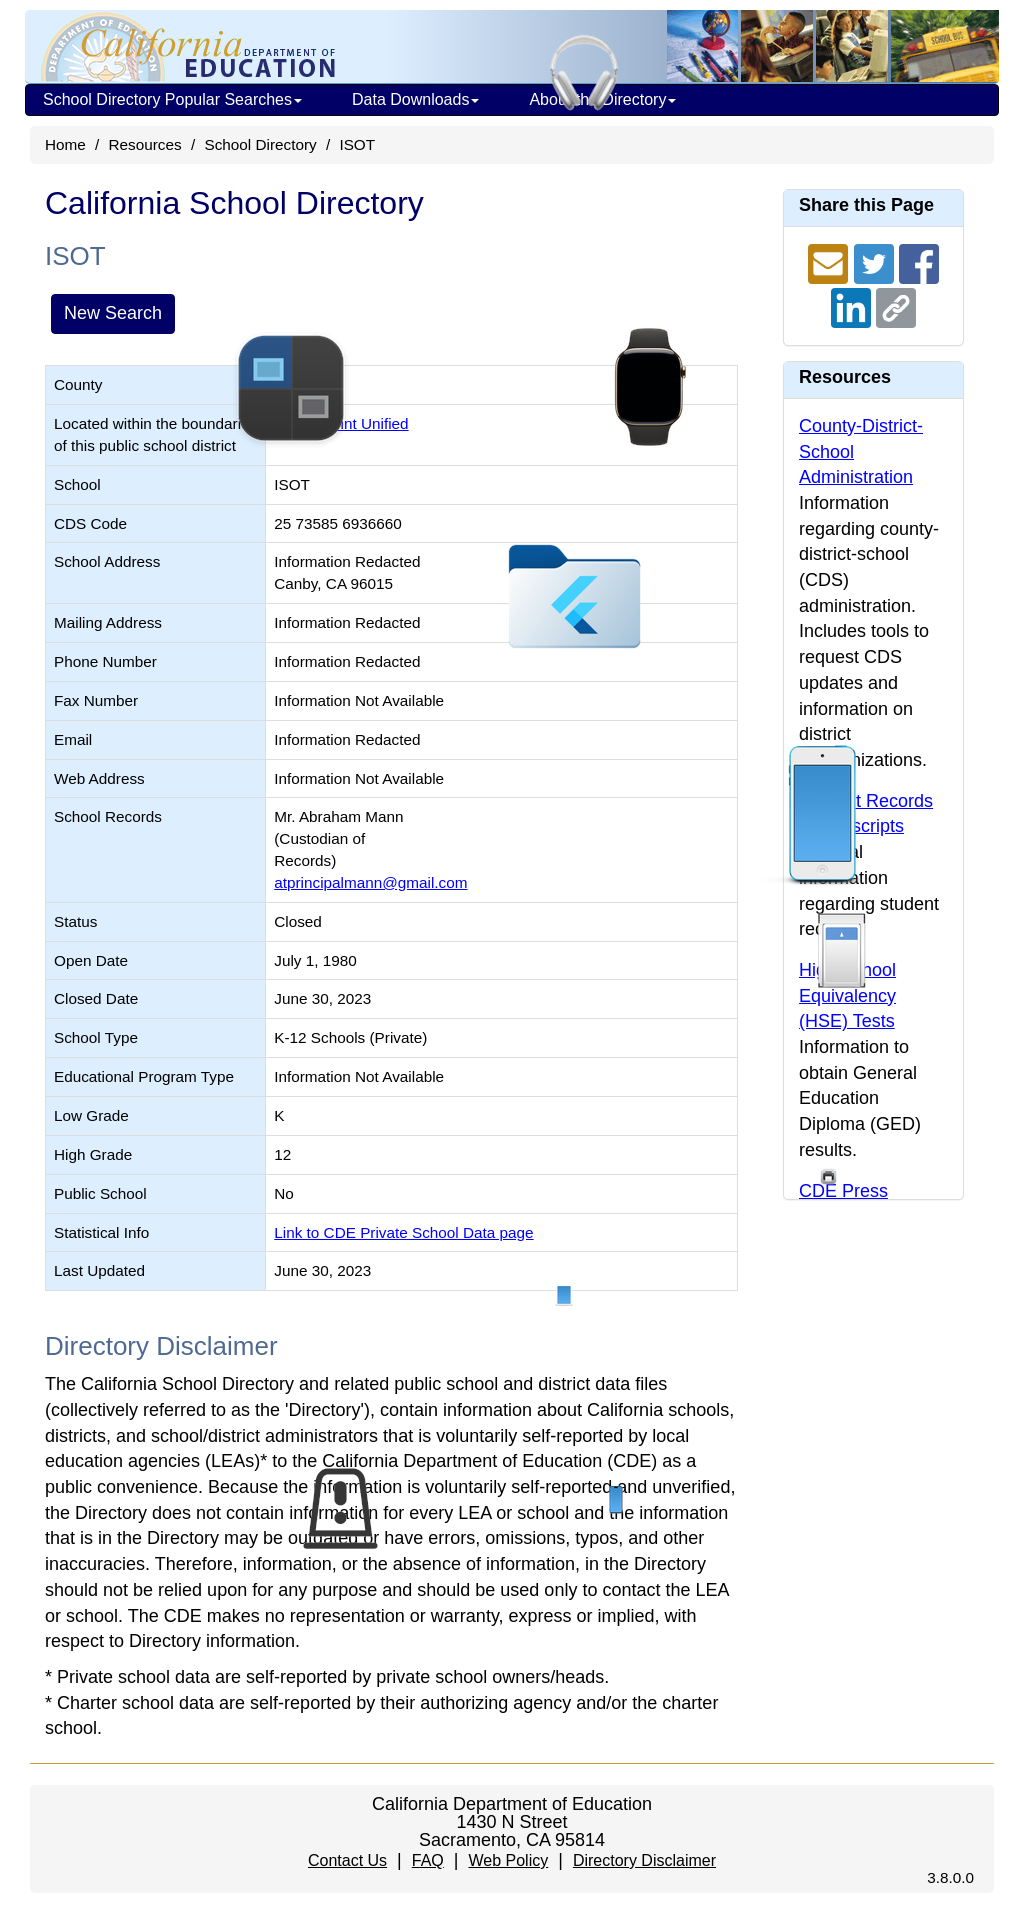 This screenshot has width=1024, height=1913. Describe the element at coordinates (828, 1176) in the screenshot. I see `open print center to manage print jobs` at that location.